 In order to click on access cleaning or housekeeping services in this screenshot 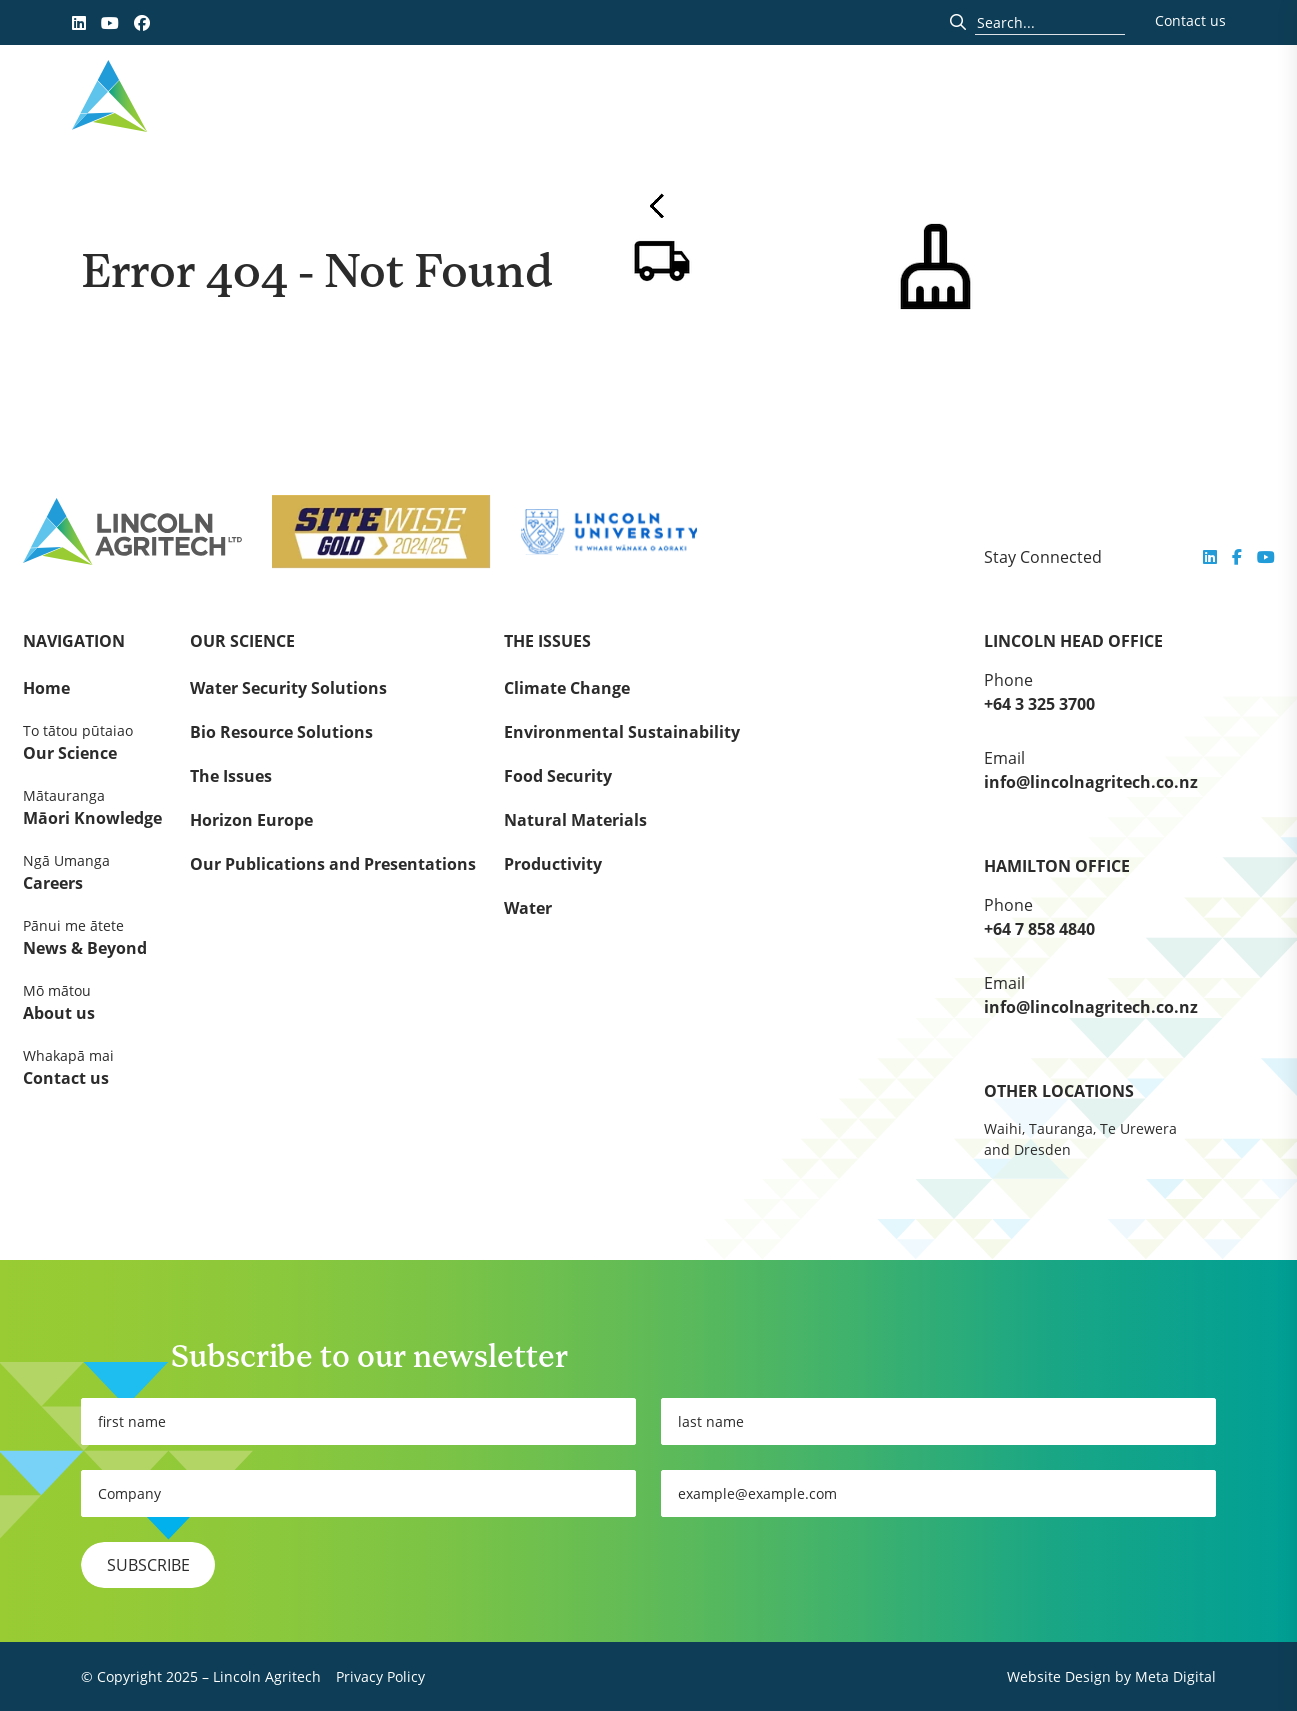, I will do `click(935, 266)`.